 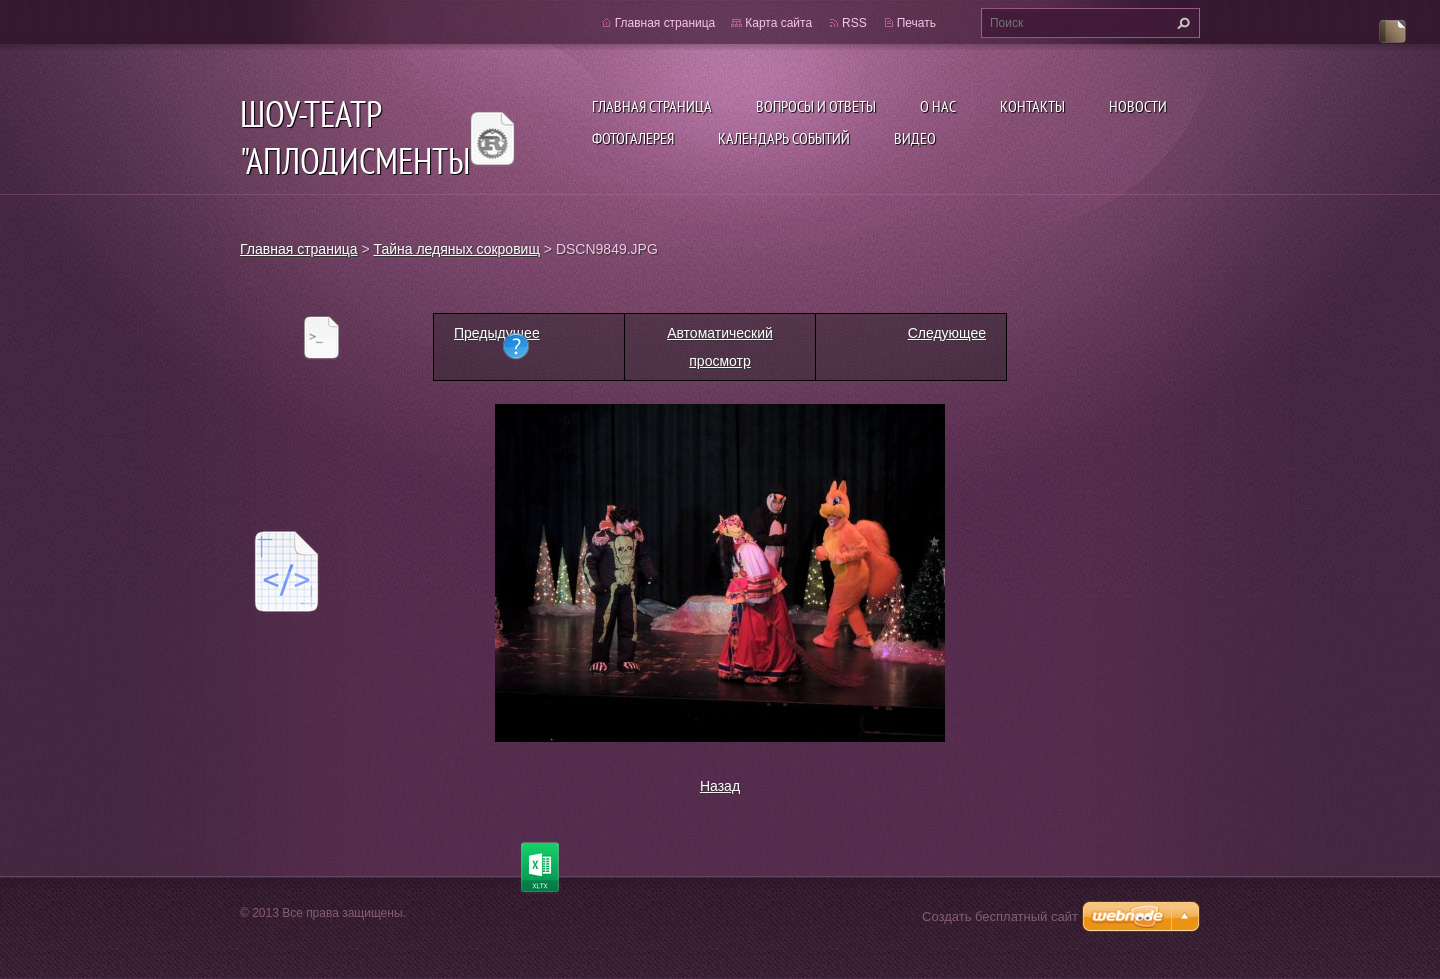 What do you see at coordinates (286, 571) in the screenshot?
I see `twig template file icon` at bounding box center [286, 571].